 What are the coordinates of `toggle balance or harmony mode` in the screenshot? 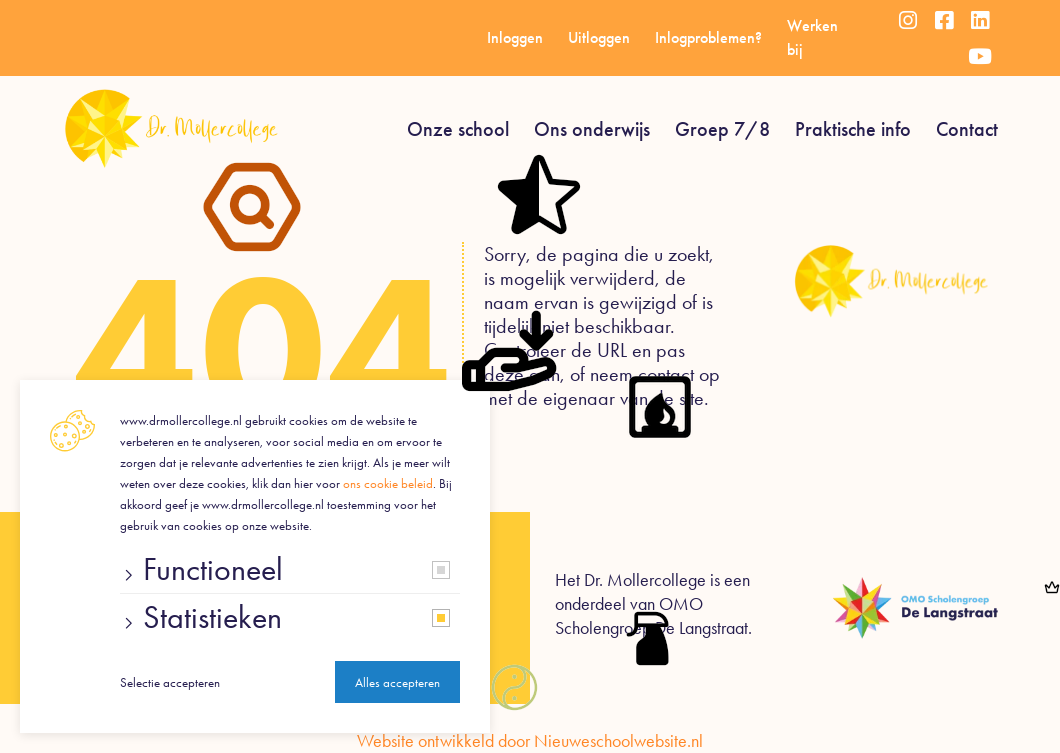 It's located at (514, 687).